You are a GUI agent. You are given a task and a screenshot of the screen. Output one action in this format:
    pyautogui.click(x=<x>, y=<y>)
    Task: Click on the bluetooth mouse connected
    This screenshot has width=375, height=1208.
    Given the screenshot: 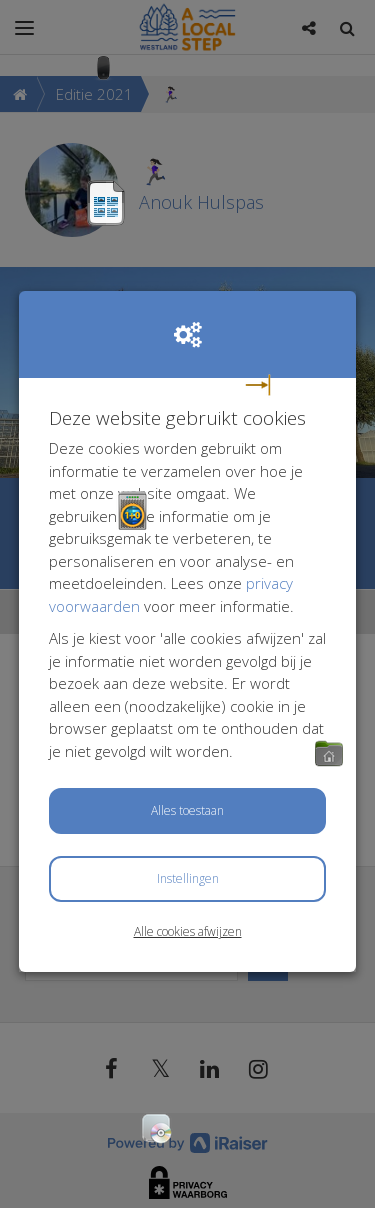 What is the action you would take?
    pyautogui.click(x=103, y=68)
    